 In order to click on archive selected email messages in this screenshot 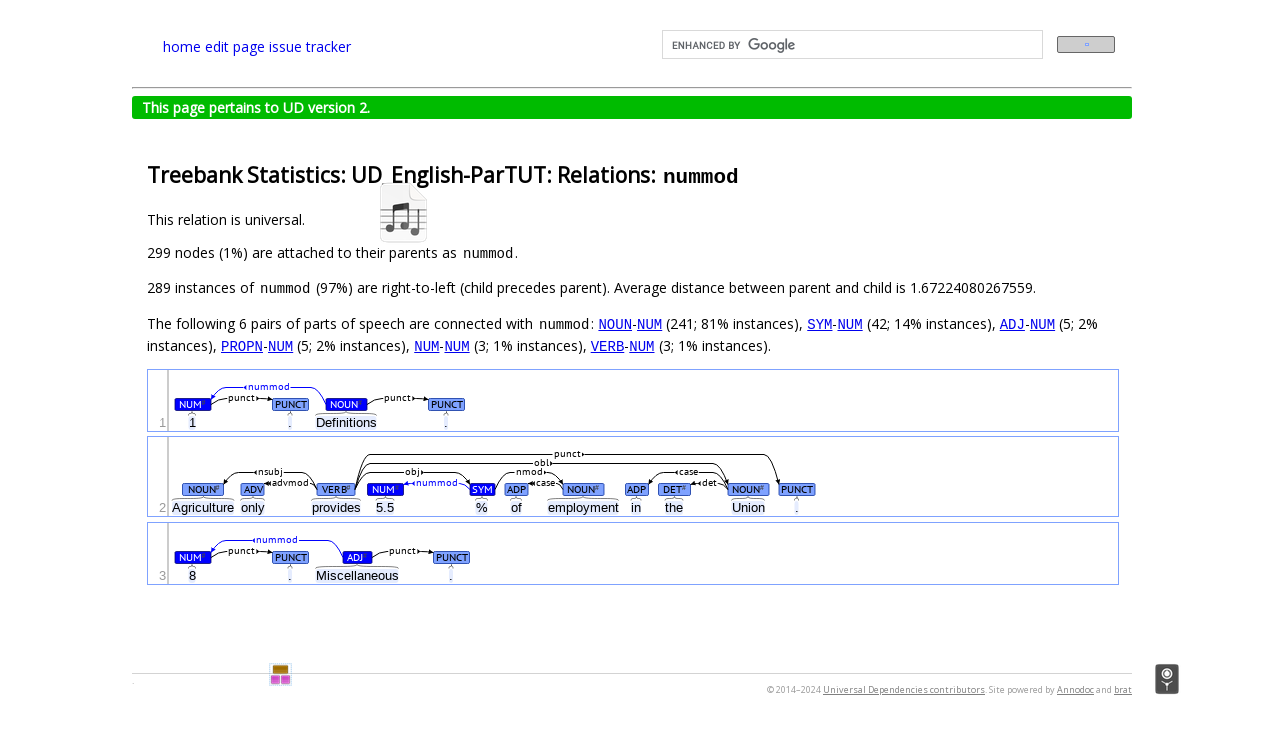, I will do `click(1167, 679)`.